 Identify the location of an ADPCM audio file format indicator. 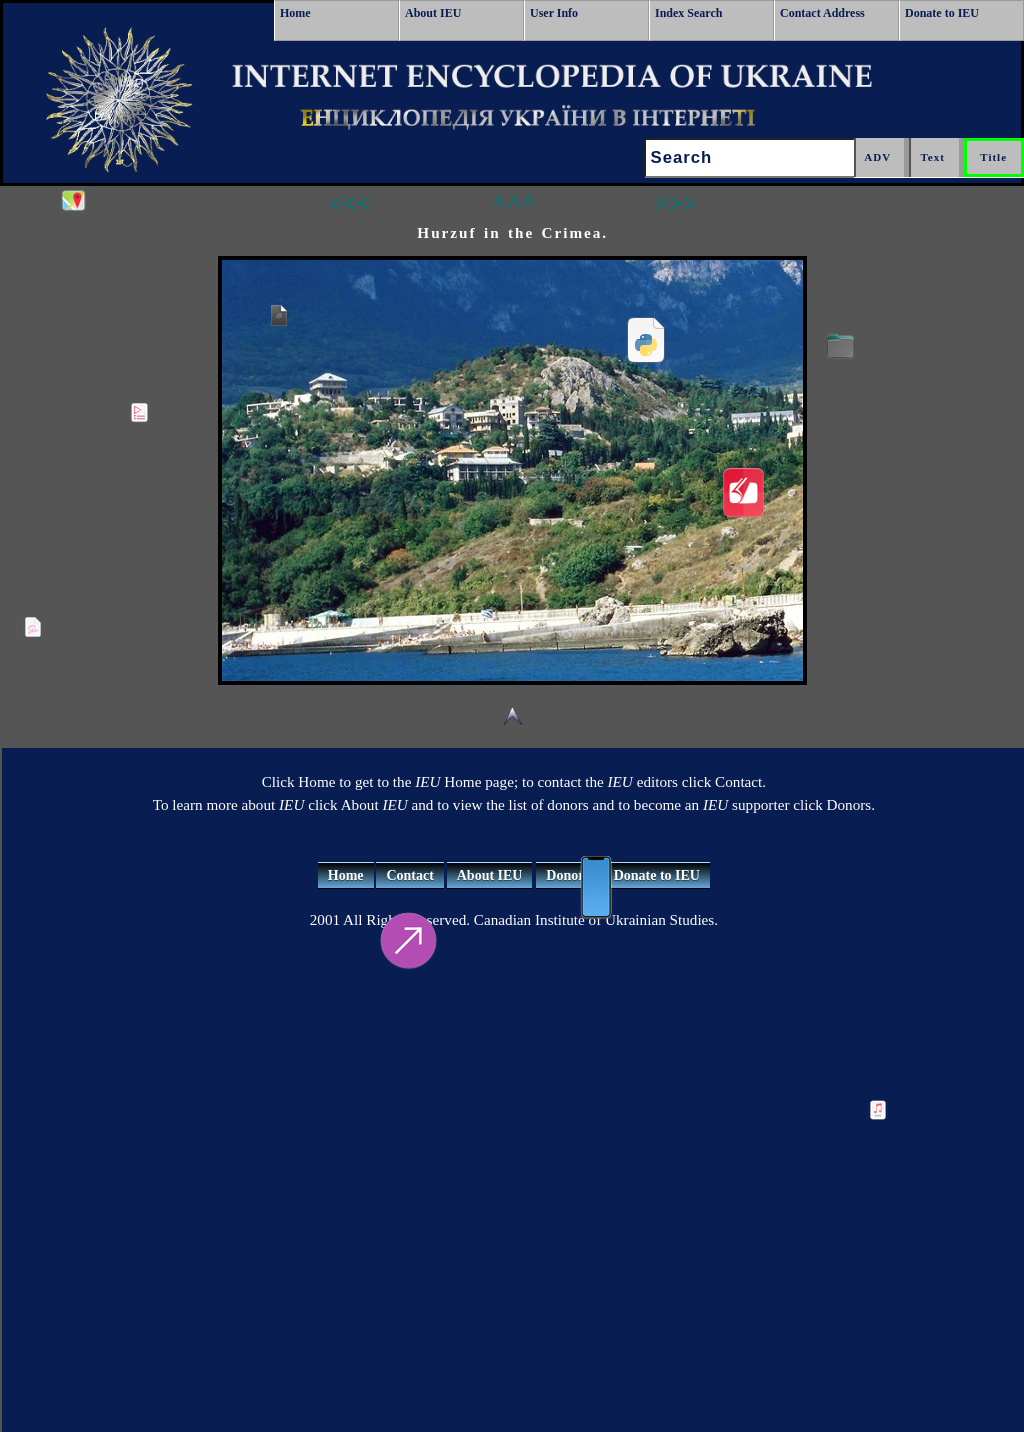
(878, 1110).